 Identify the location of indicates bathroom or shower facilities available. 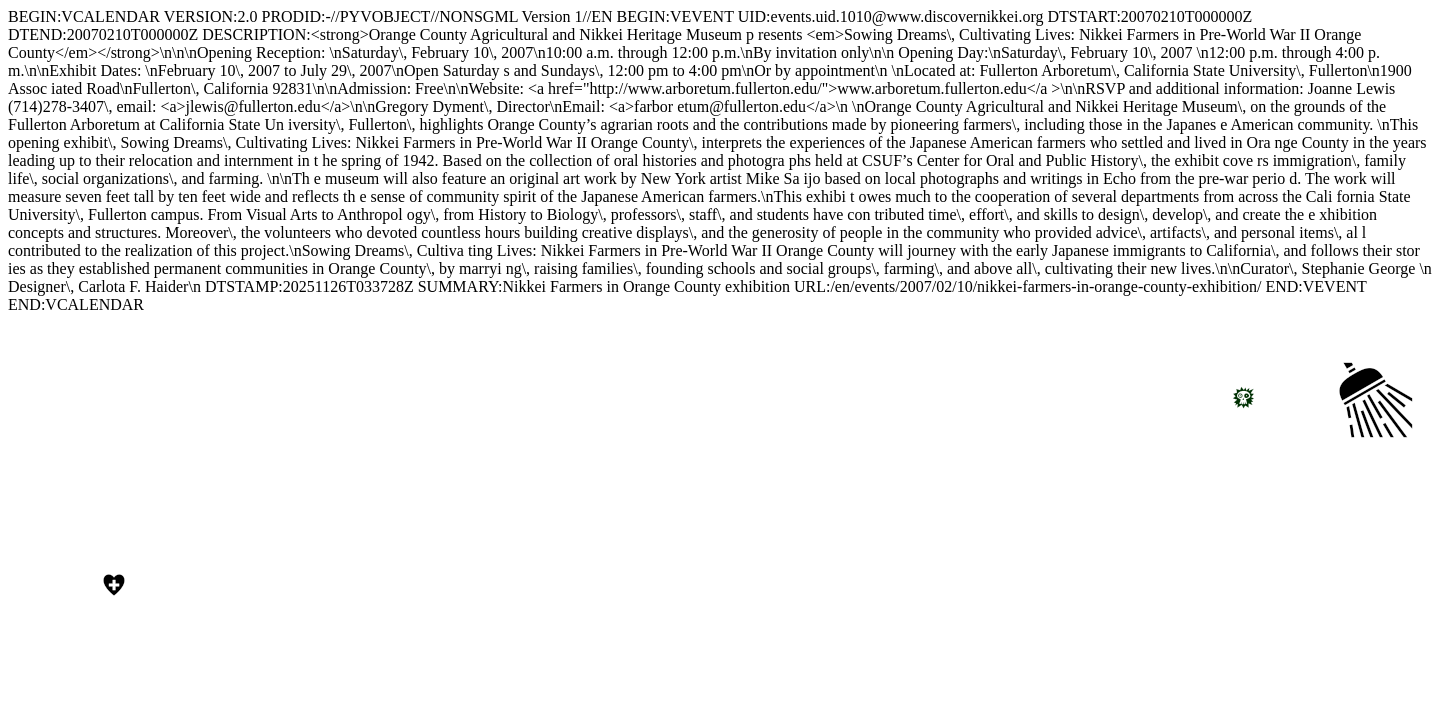
(1375, 400).